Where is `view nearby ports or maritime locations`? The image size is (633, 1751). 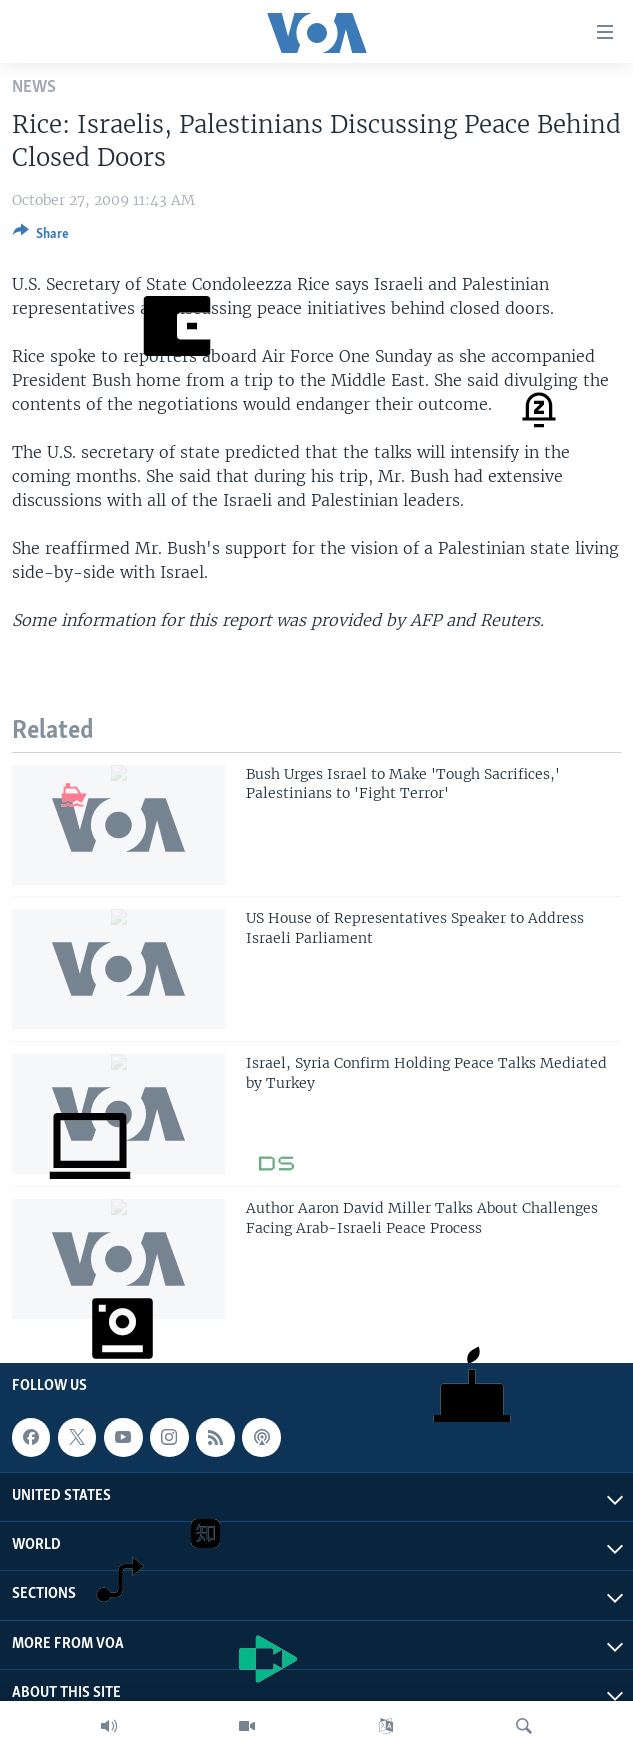
view nearby ports or maritime locations is located at coordinates (73, 795).